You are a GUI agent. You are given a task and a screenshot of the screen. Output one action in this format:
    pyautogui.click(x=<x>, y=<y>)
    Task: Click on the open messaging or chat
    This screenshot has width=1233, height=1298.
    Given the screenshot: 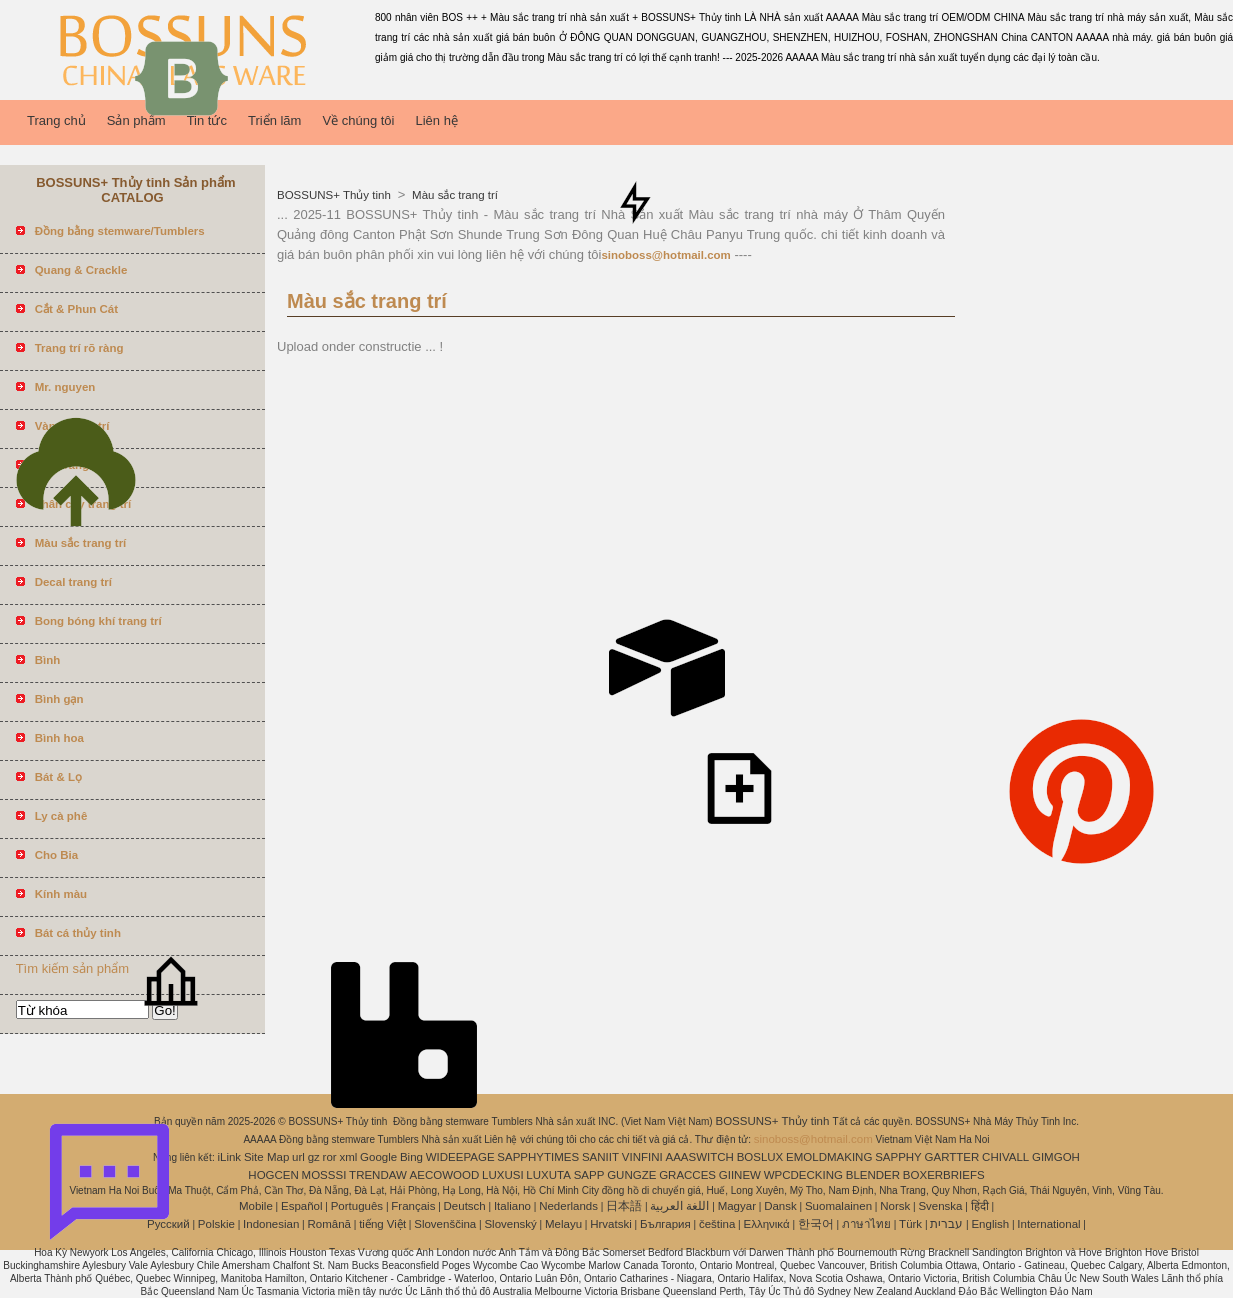 What is the action you would take?
    pyautogui.click(x=109, y=1177)
    